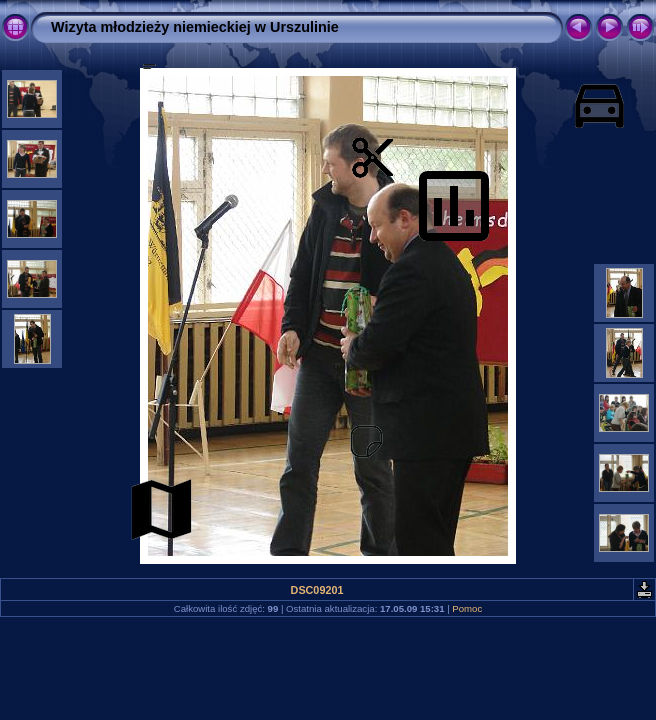 This screenshot has width=656, height=720. I want to click on add a sticker to your message, so click(366, 441).